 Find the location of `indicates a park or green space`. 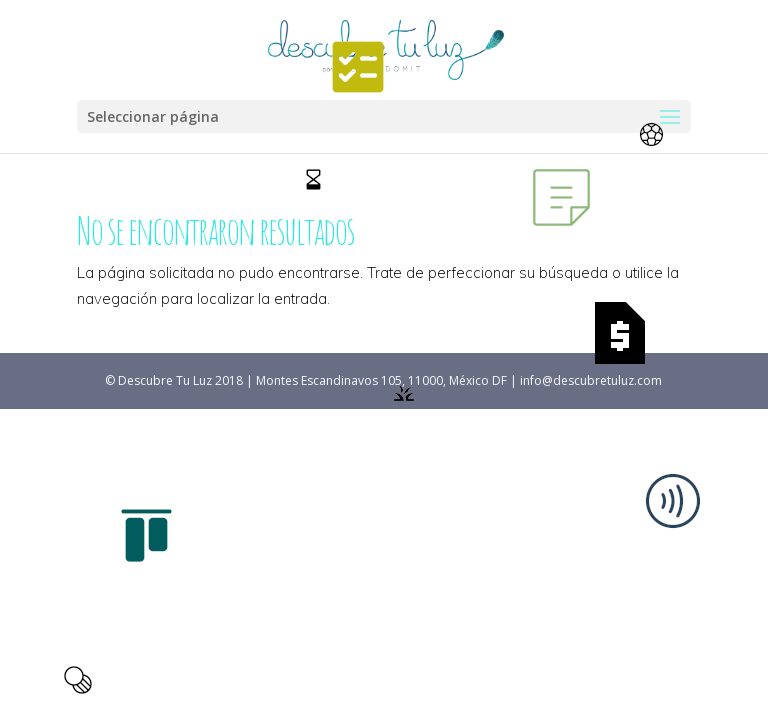

indicates a park or green space is located at coordinates (404, 393).